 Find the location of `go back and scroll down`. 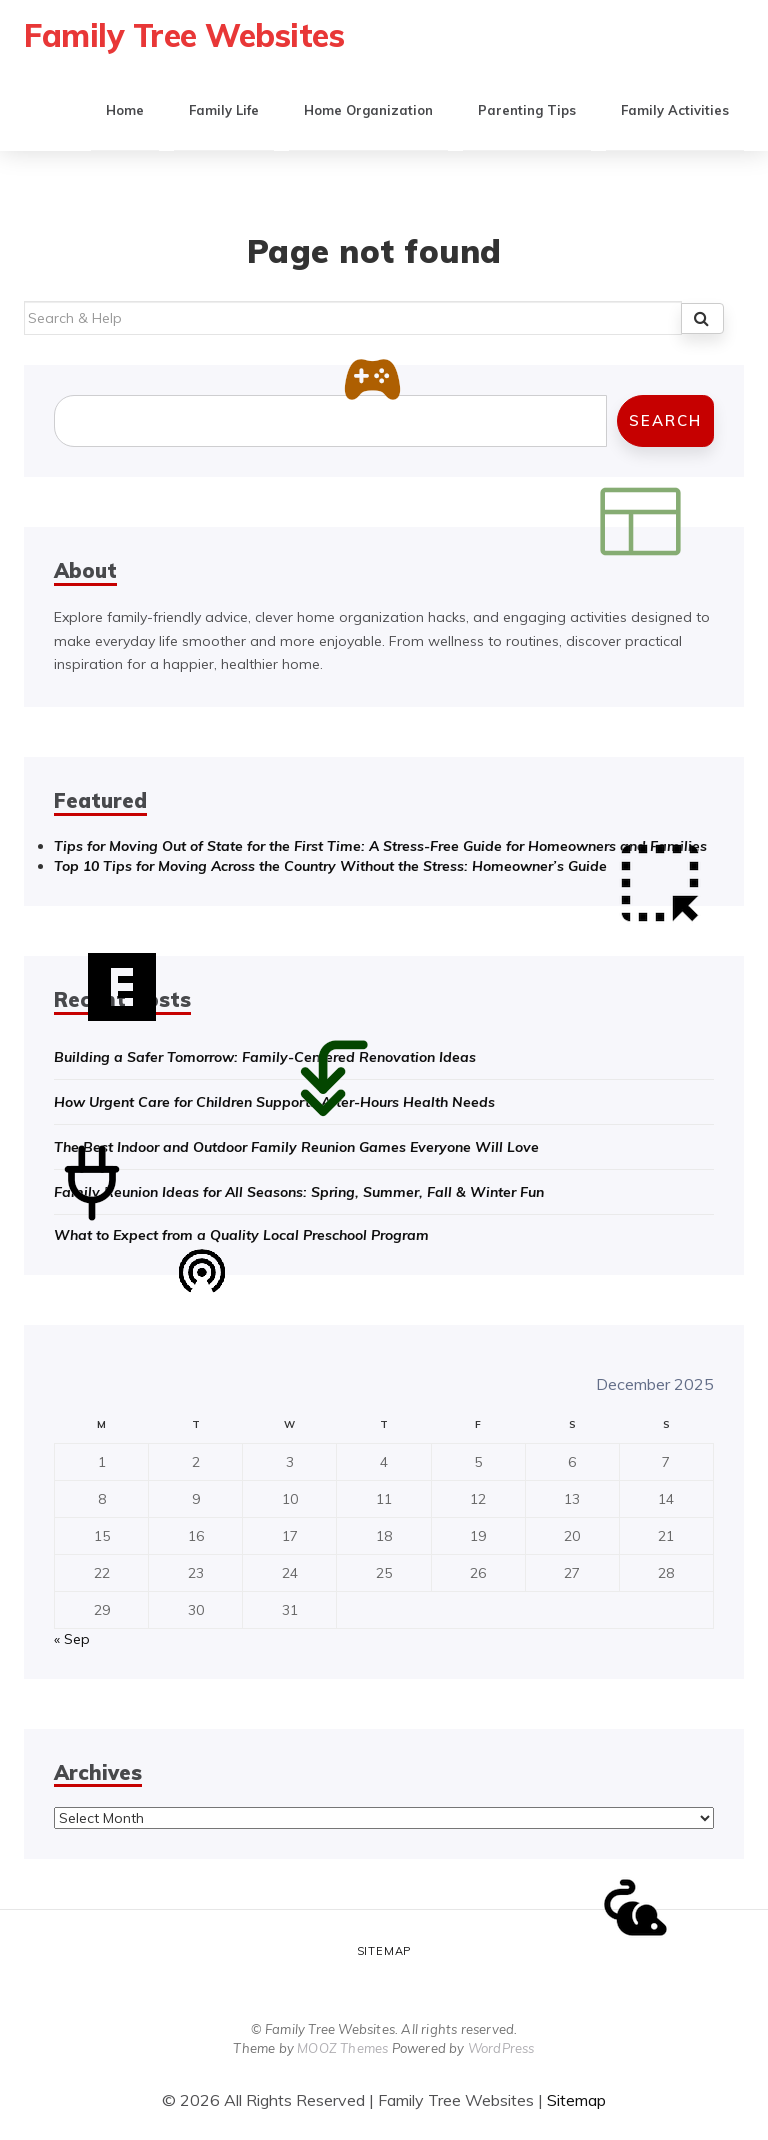

go back and scroll down is located at coordinates (336, 1080).